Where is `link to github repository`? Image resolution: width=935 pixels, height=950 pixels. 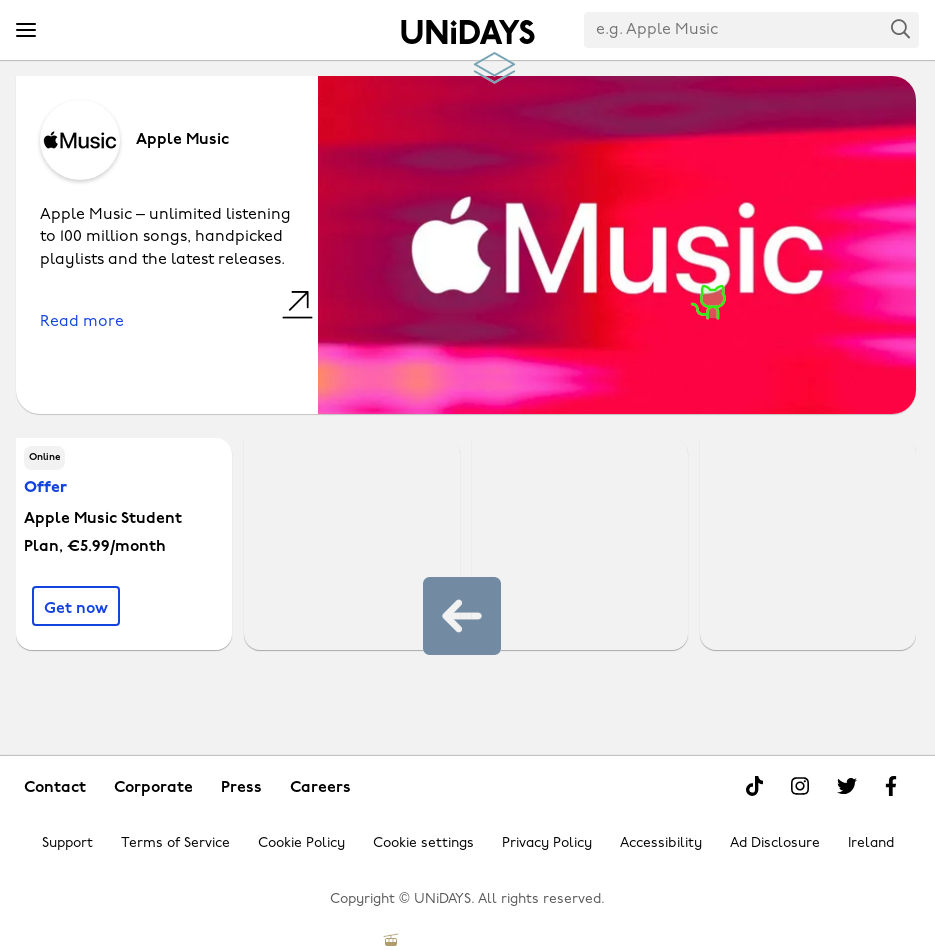 link to github repository is located at coordinates (711, 301).